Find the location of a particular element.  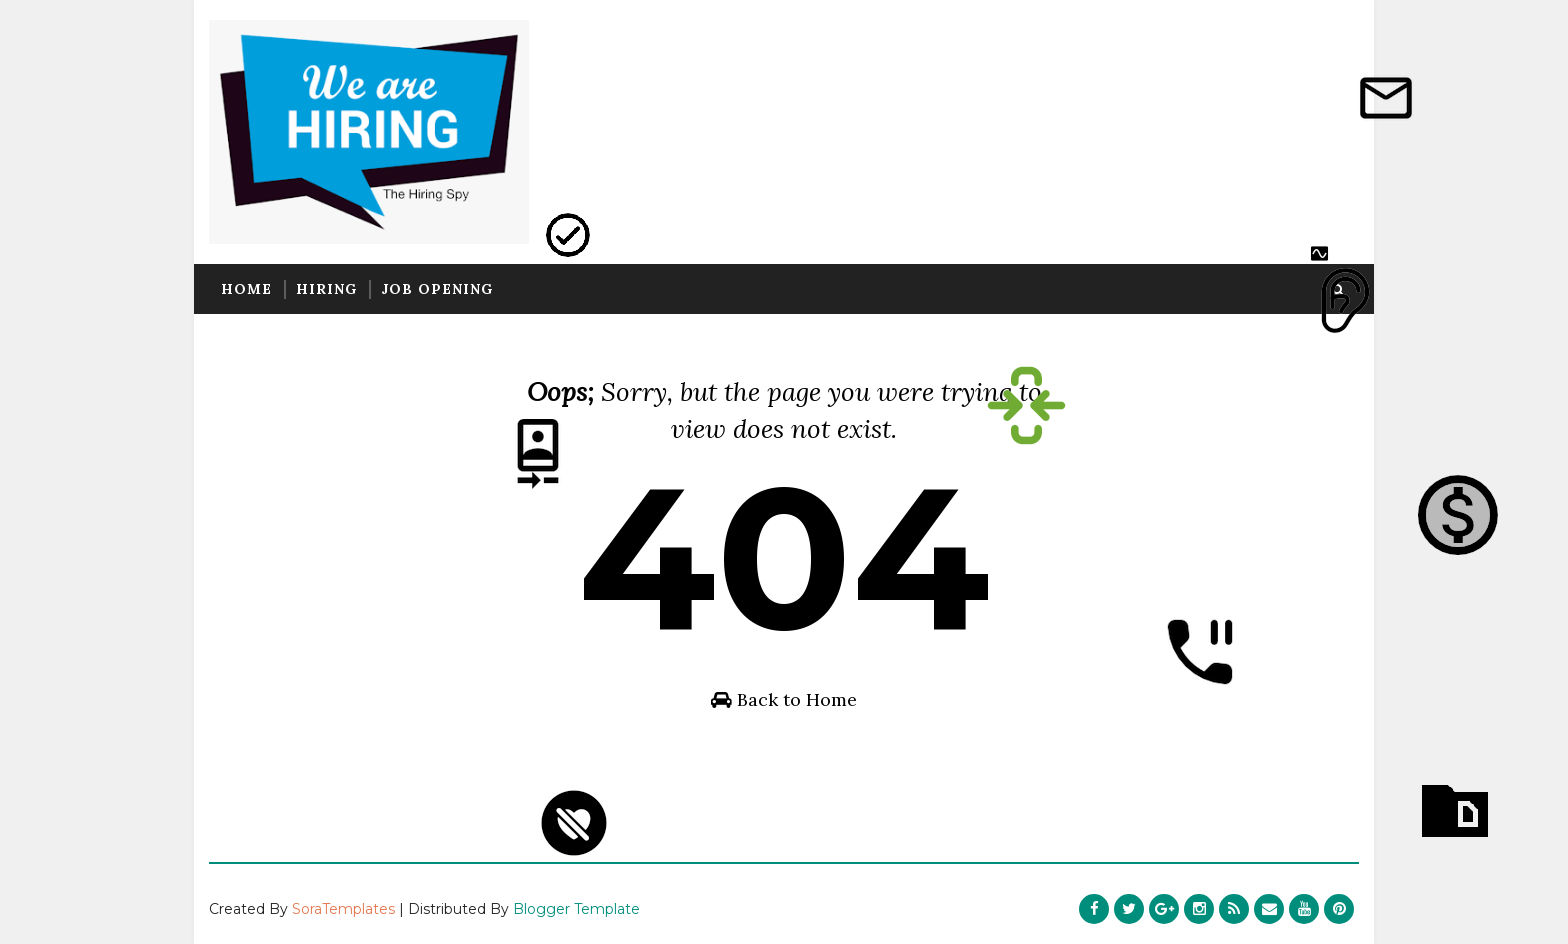

remove from favorites is located at coordinates (574, 823).